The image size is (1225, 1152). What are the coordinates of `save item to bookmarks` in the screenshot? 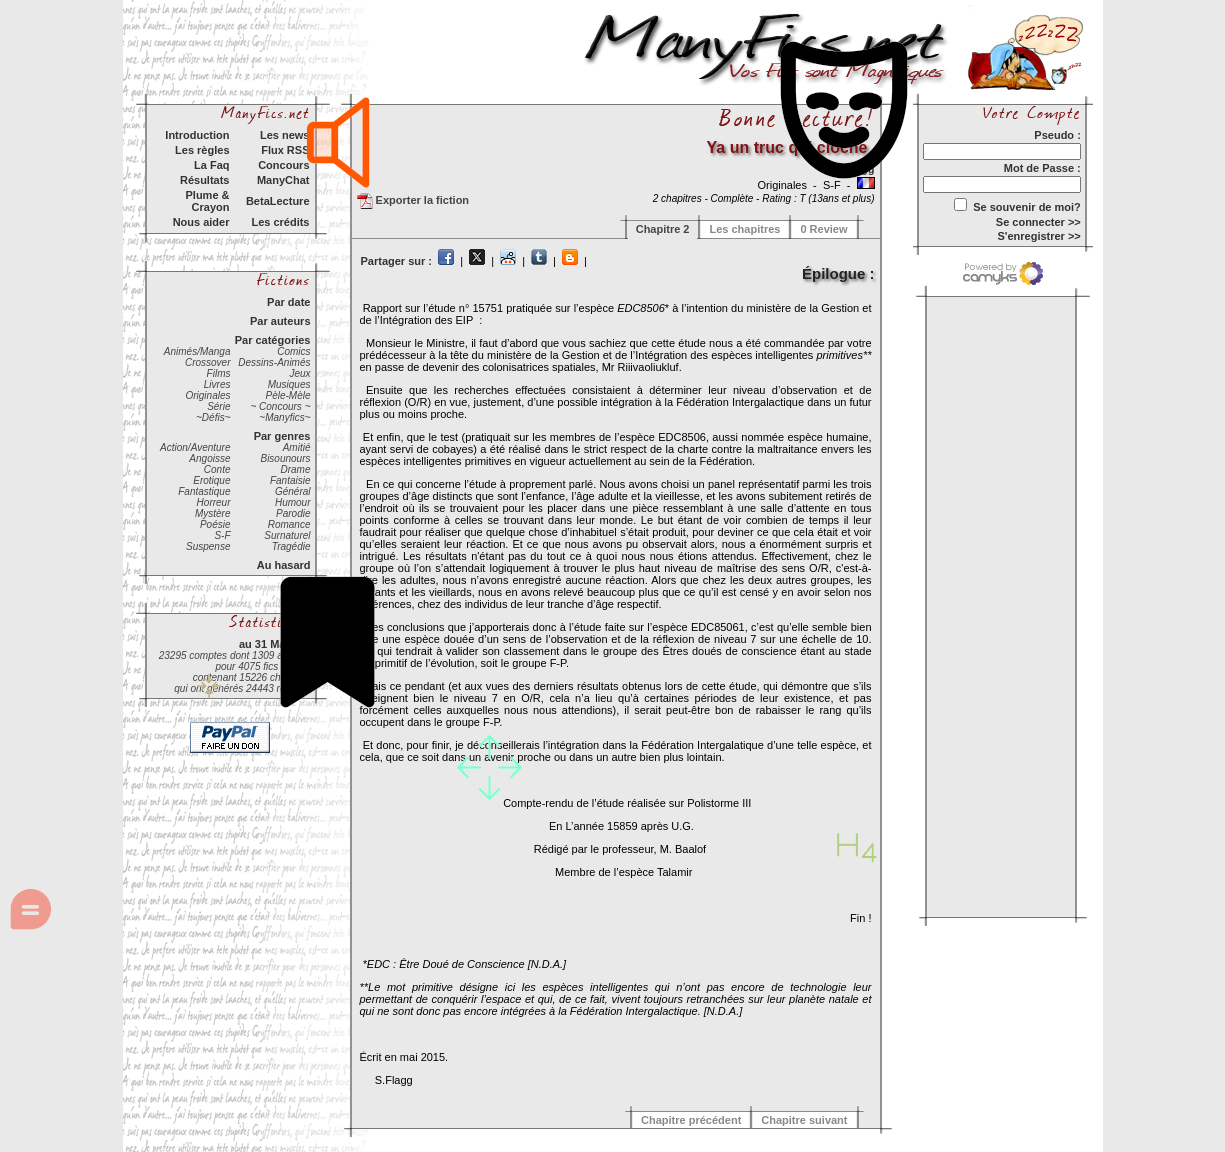 It's located at (327, 639).